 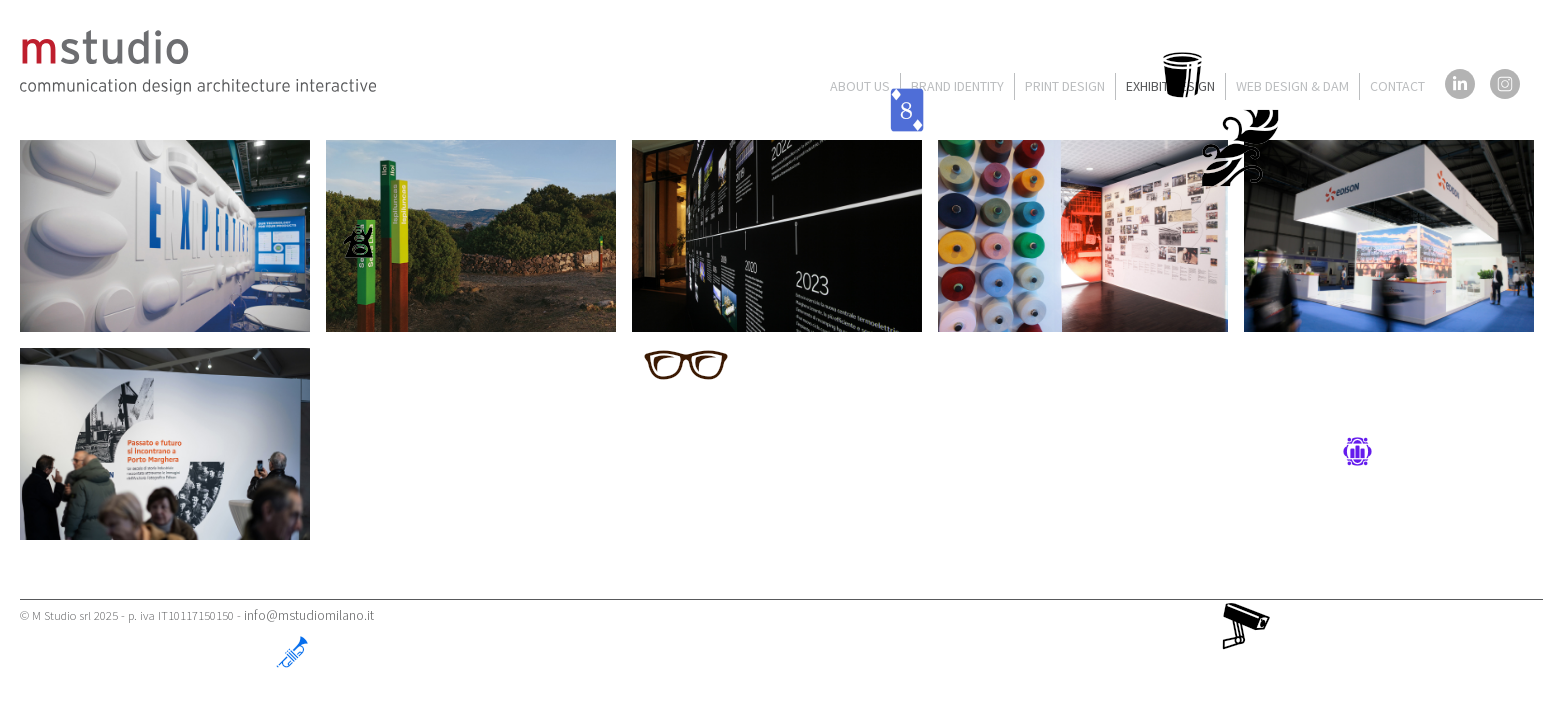 What do you see at coordinates (358, 240) in the screenshot?
I see `icon representing a tentacle creature or monster in a game` at bounding box center [358, 240].